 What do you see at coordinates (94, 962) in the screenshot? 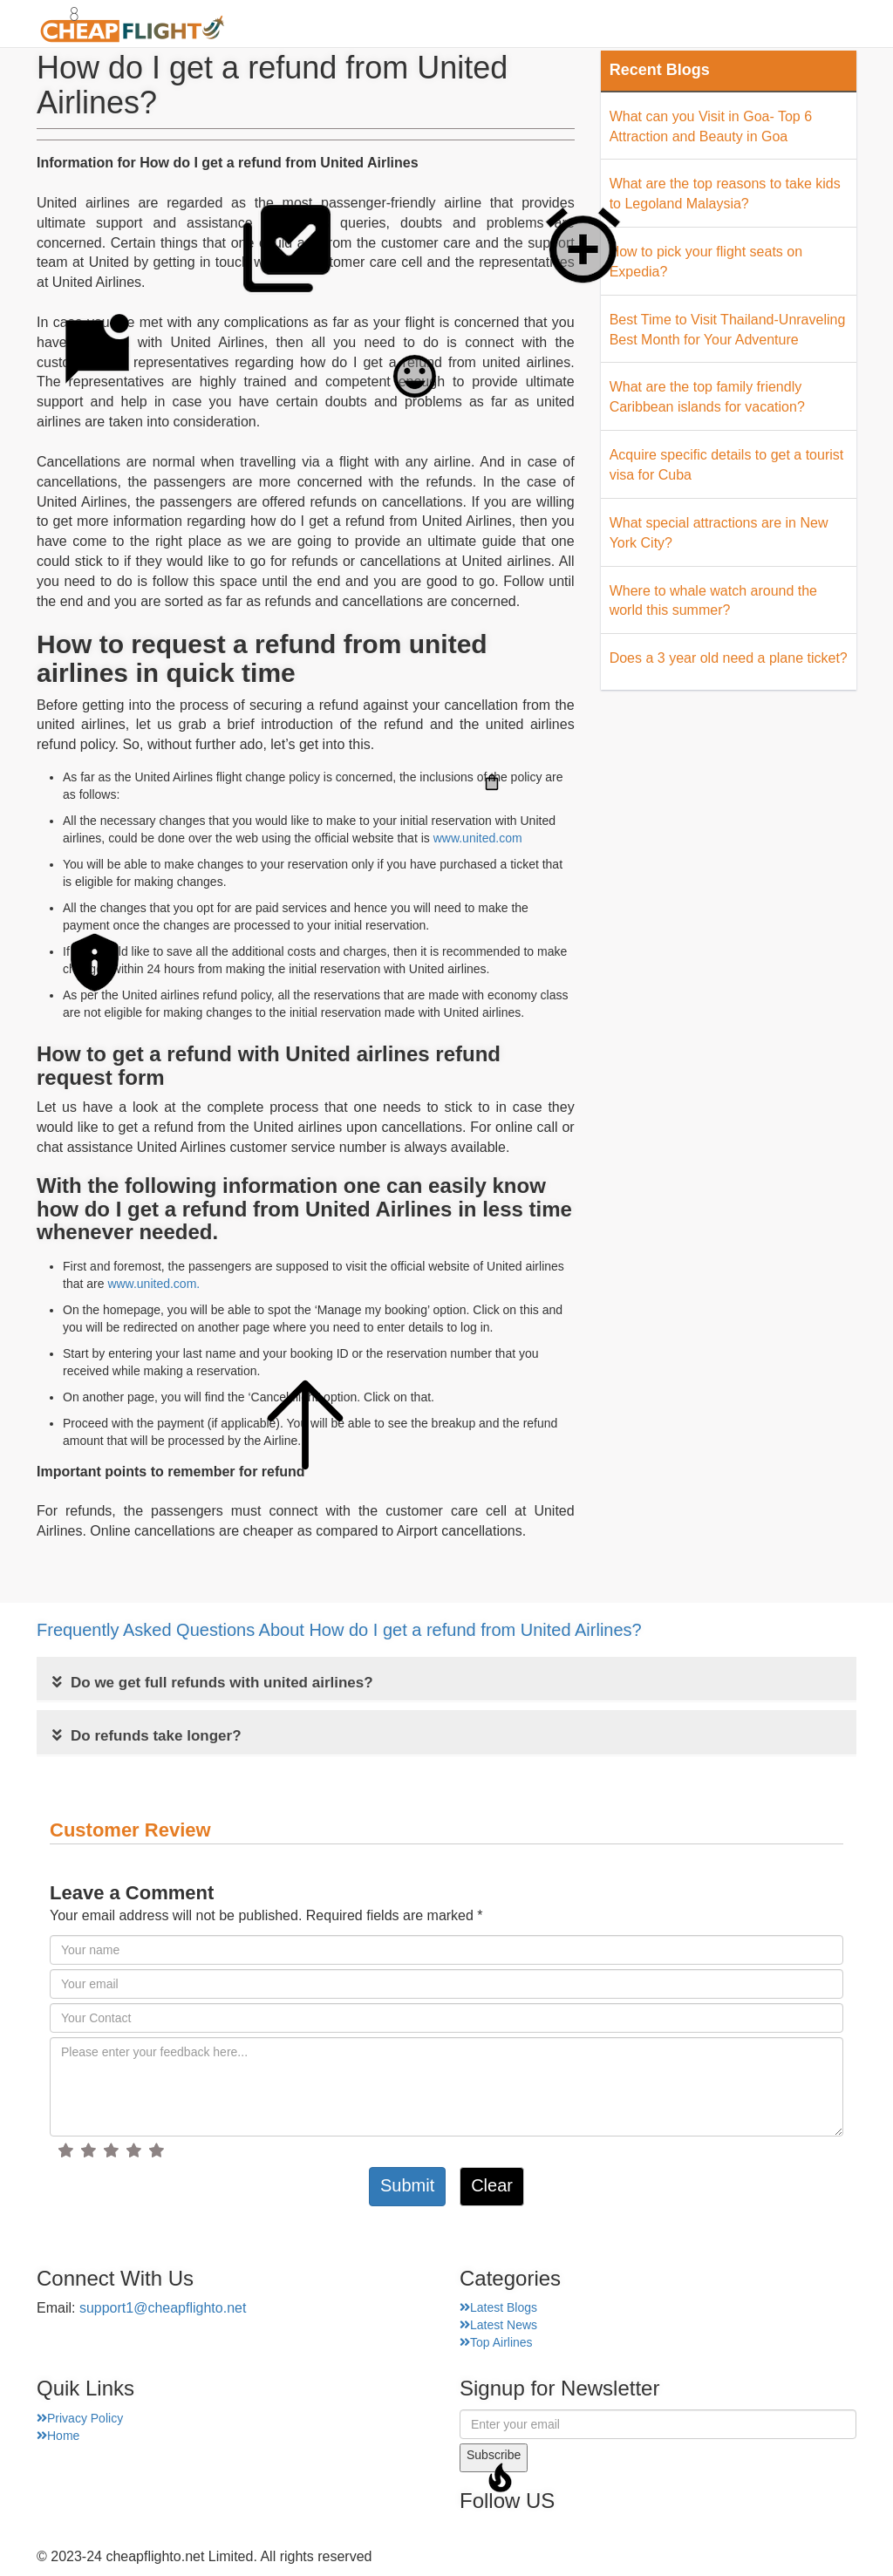
I see `view privacy policy or settings` at bounding box center [94, 962].